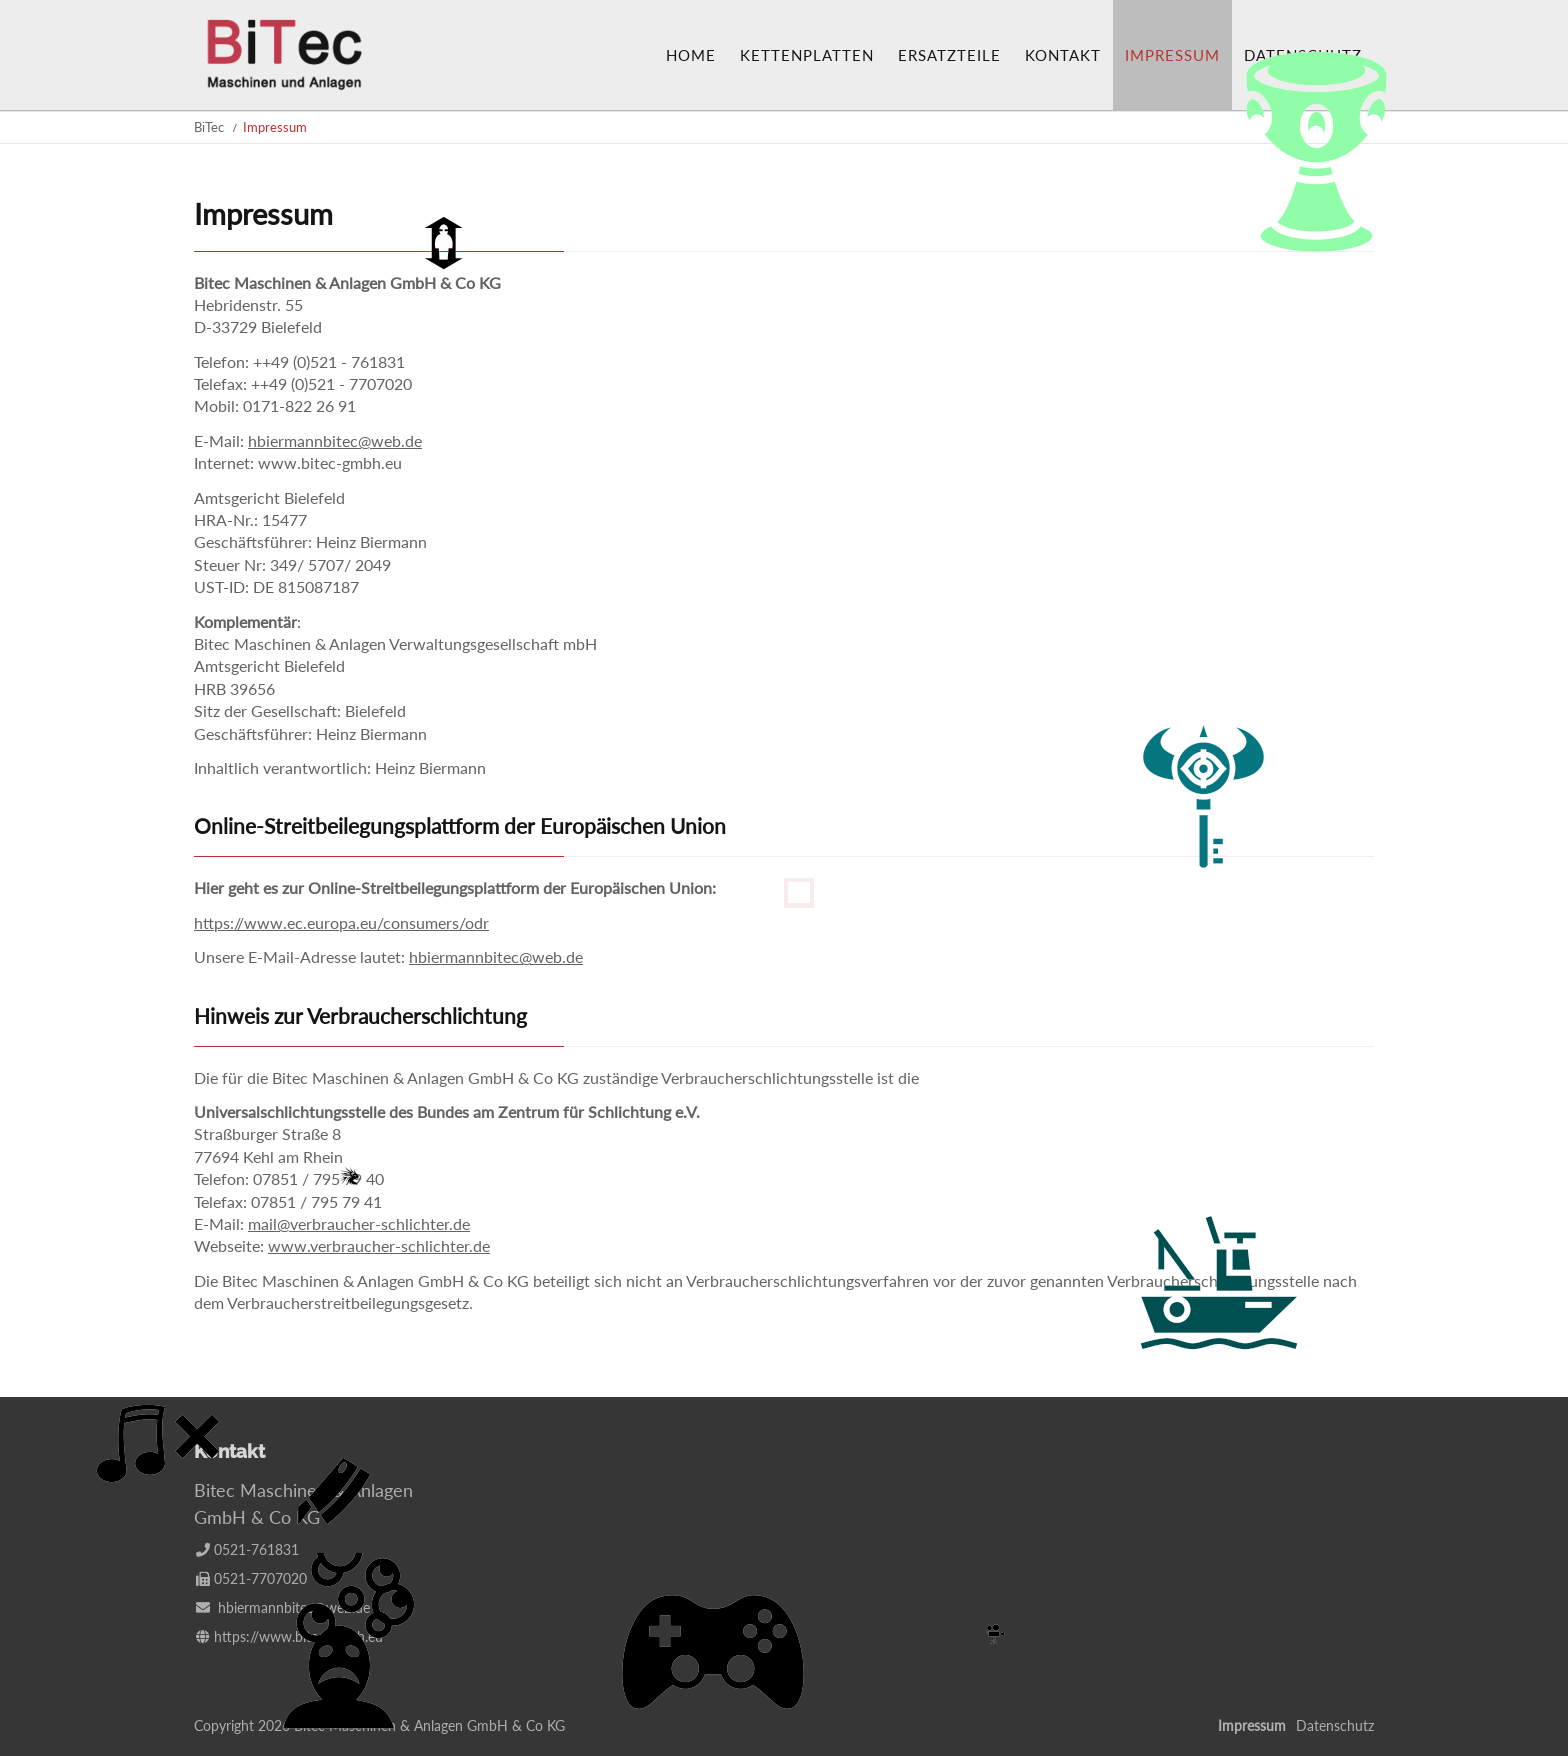 Image resolution: width=1568 pixels, height=1756 pixels. I want to click on view achievements or trophies, so click(1314, 153).